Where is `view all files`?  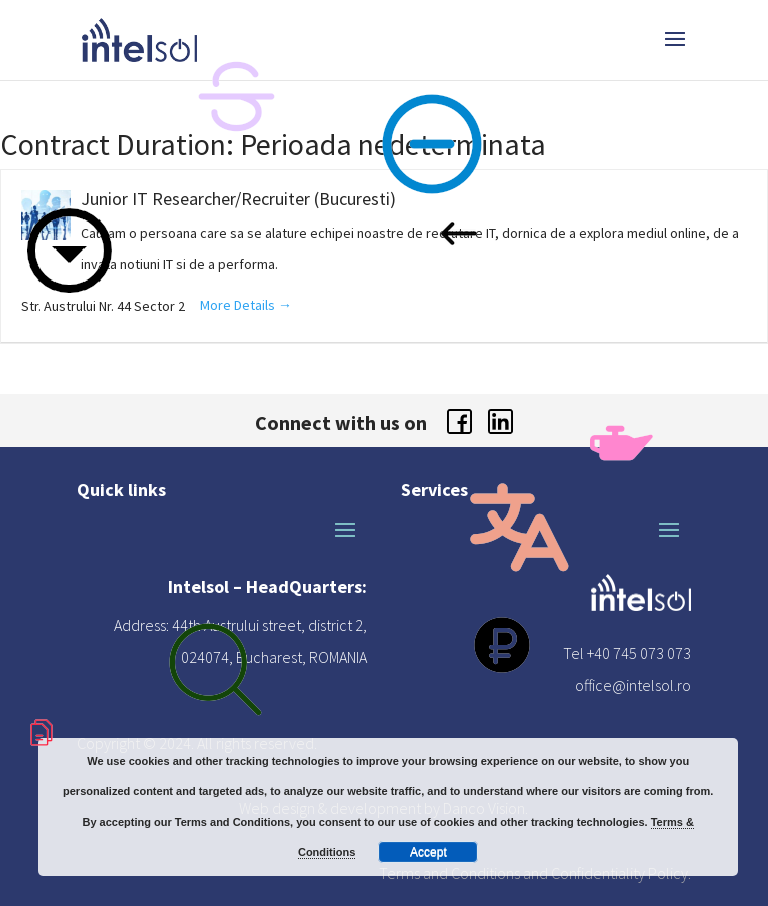 view all files is located at coordinates (41, 732).